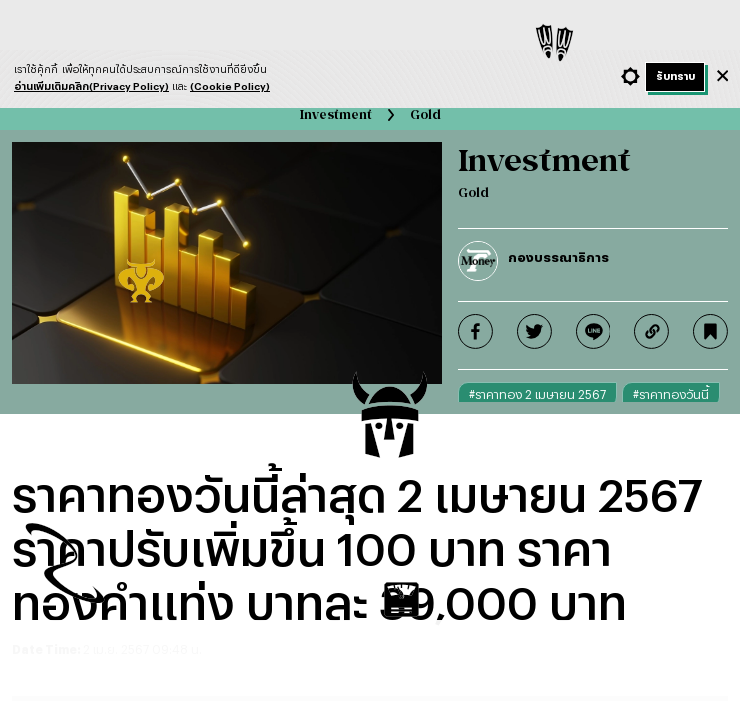  Describe the element at coordinates (65, 564) in the screenshot. I see `indicates whip weapon or item in game inventory` at that location.